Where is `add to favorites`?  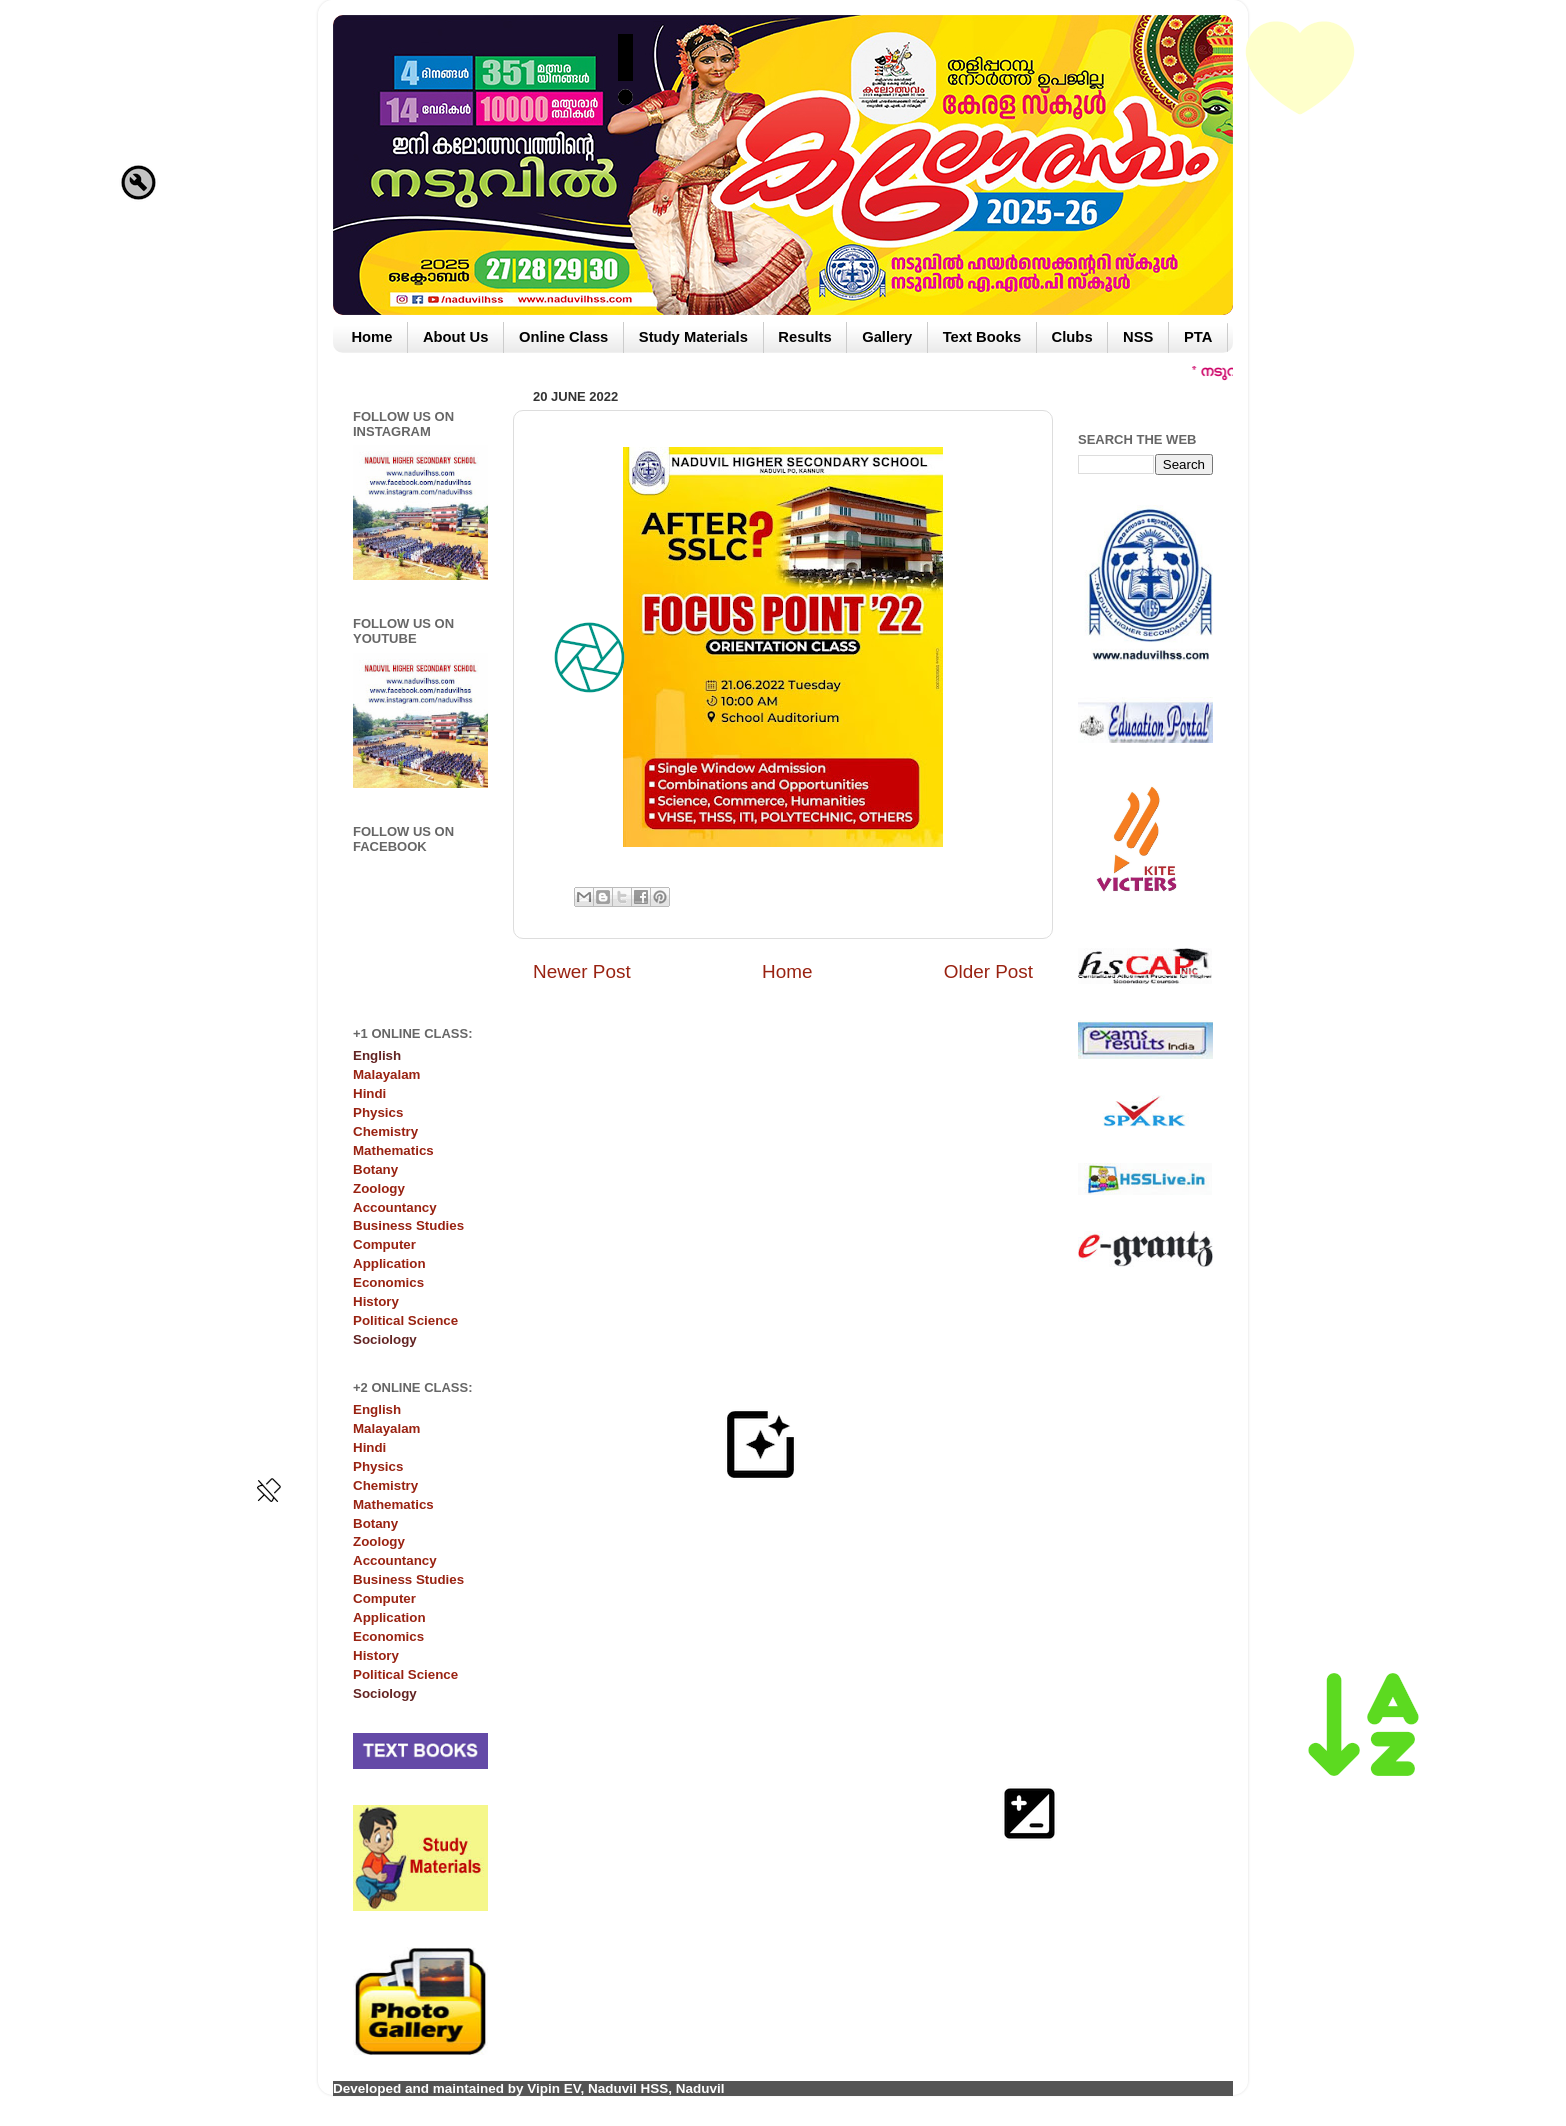
add to favorites is located at coordinates (1300, 64).